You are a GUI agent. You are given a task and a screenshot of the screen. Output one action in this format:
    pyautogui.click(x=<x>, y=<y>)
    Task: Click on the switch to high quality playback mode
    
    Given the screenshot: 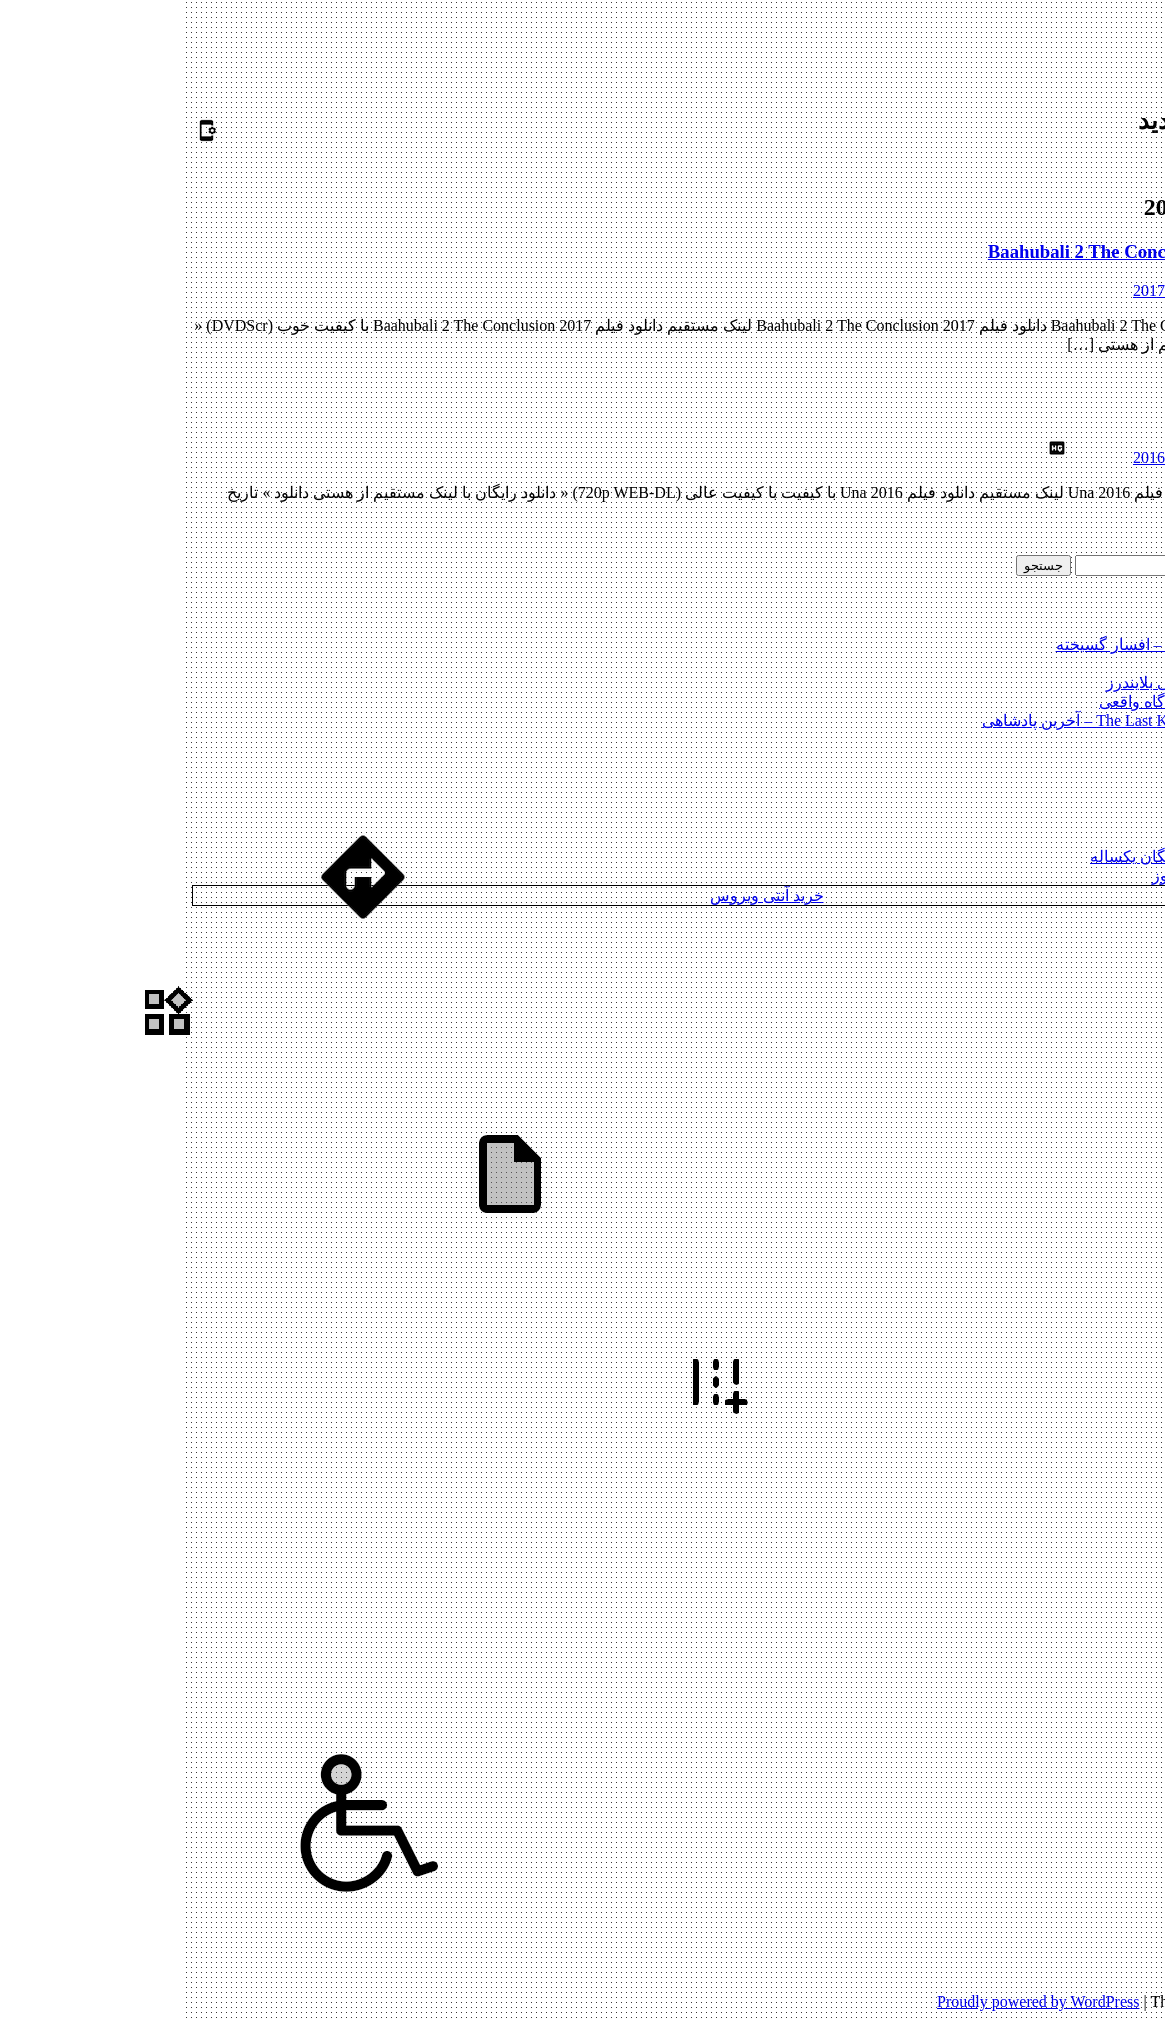 What is the action you would take?
    pyautogui.click(x=1057, y=448)
    